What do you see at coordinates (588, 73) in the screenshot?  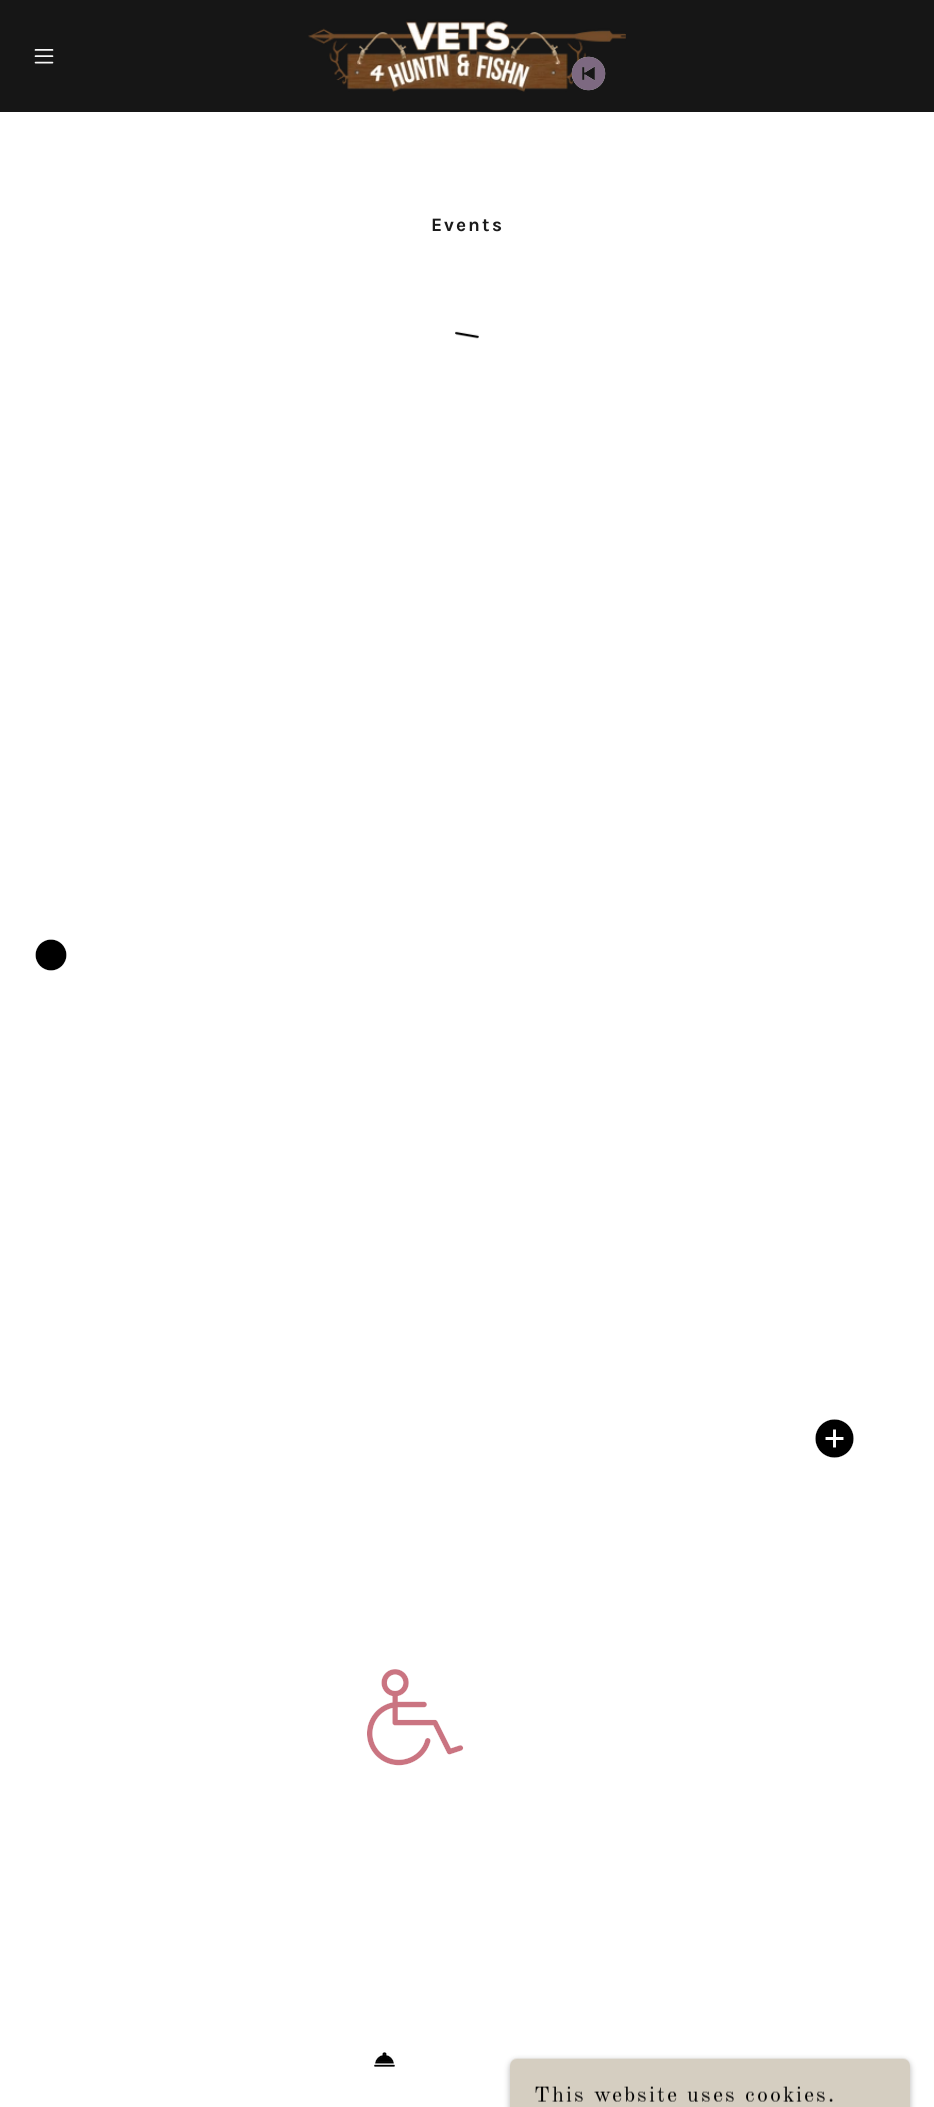 I see `skip to previous track` at bounding box center [588, 73].